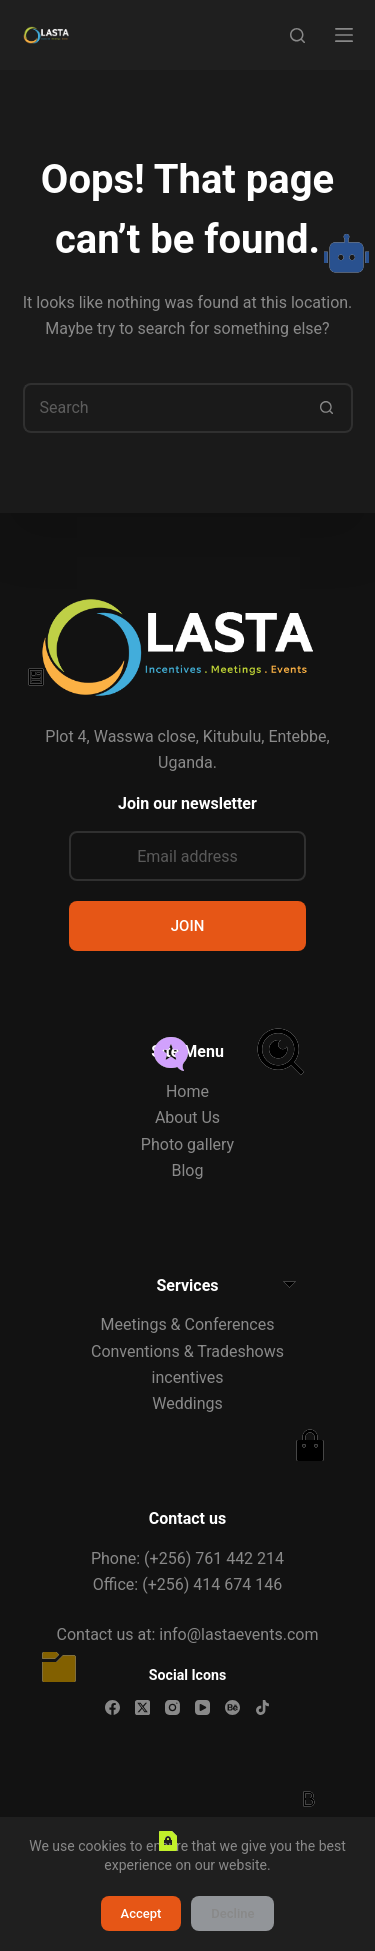 Image resolution: width=375 pixels, height=1951 pixels. Describe the element at coordinates (280, 1051) in the screenshot. I see `search with visual recognition` at that location.